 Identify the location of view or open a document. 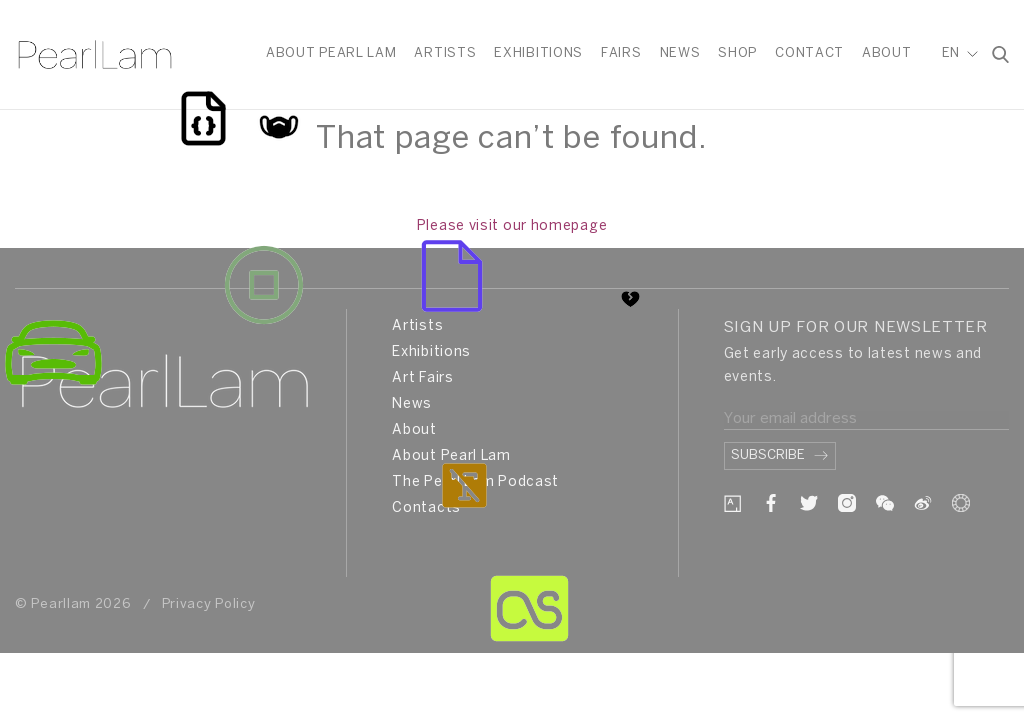
(452, 276).